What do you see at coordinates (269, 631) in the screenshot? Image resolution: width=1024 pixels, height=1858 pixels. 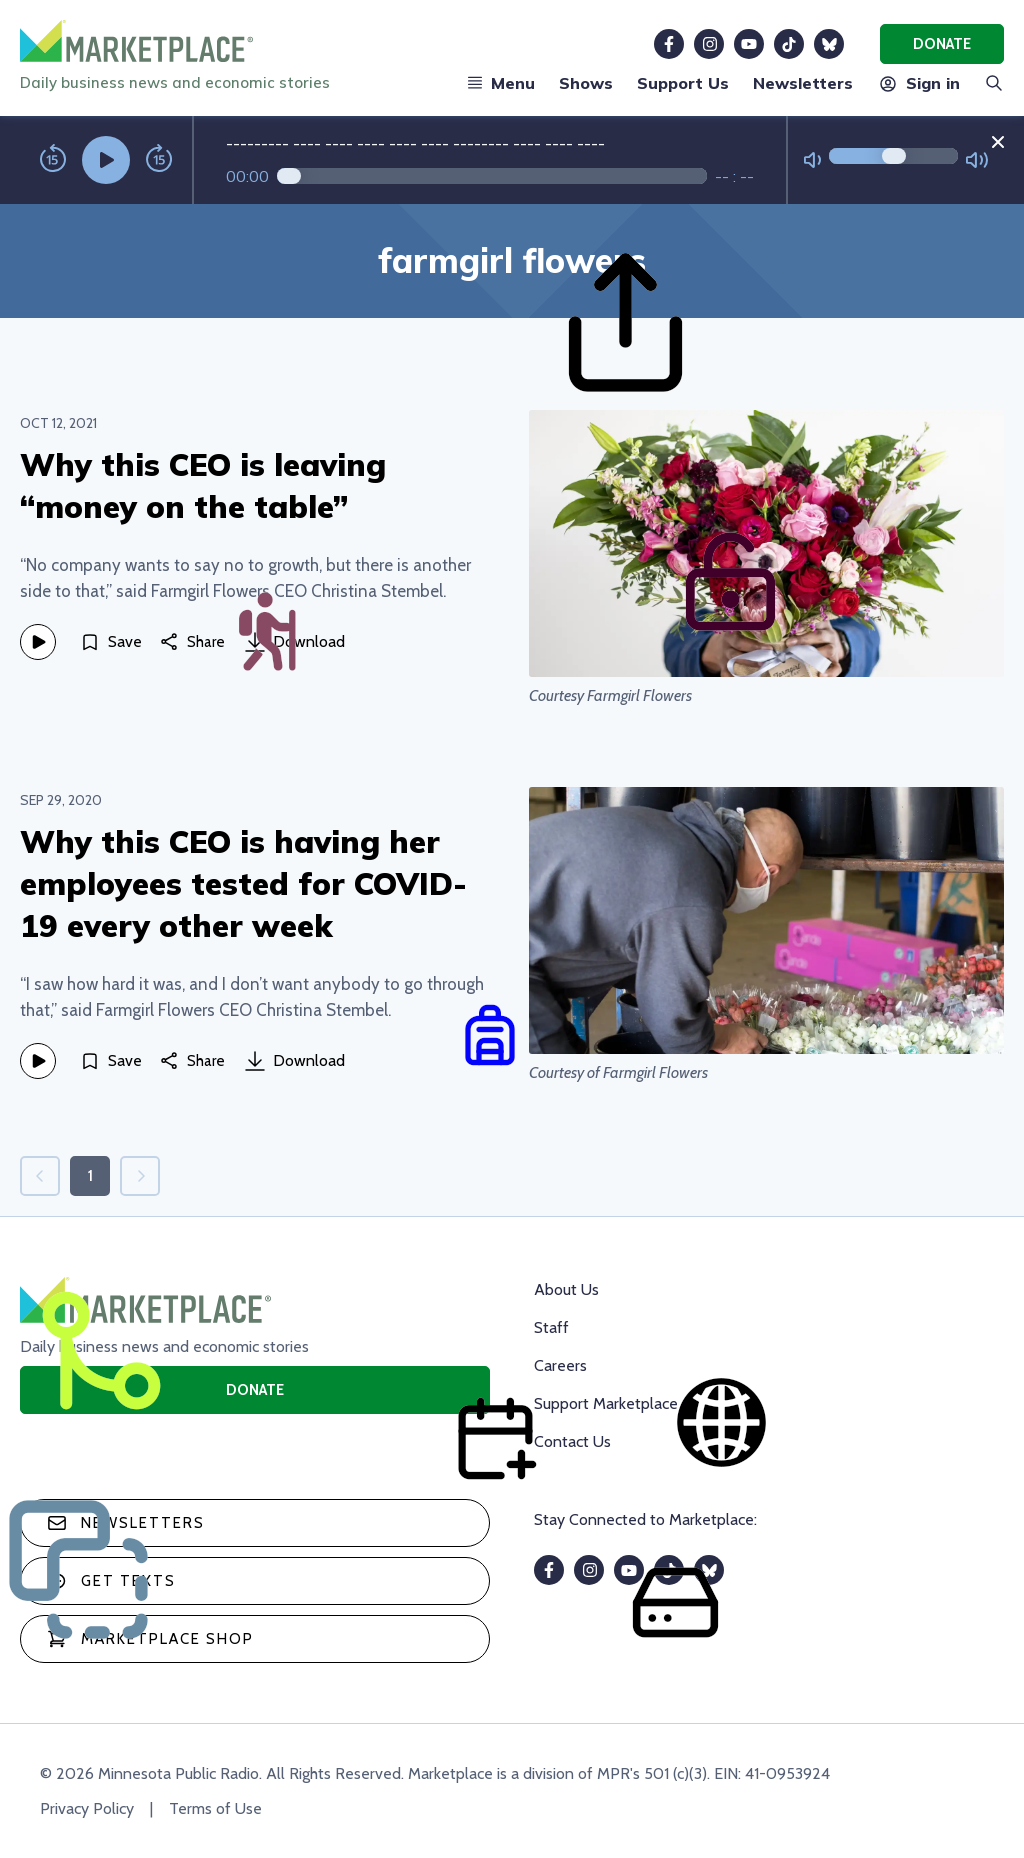 I see `explore hiking trails nearby` at bounding box center [269, 631].